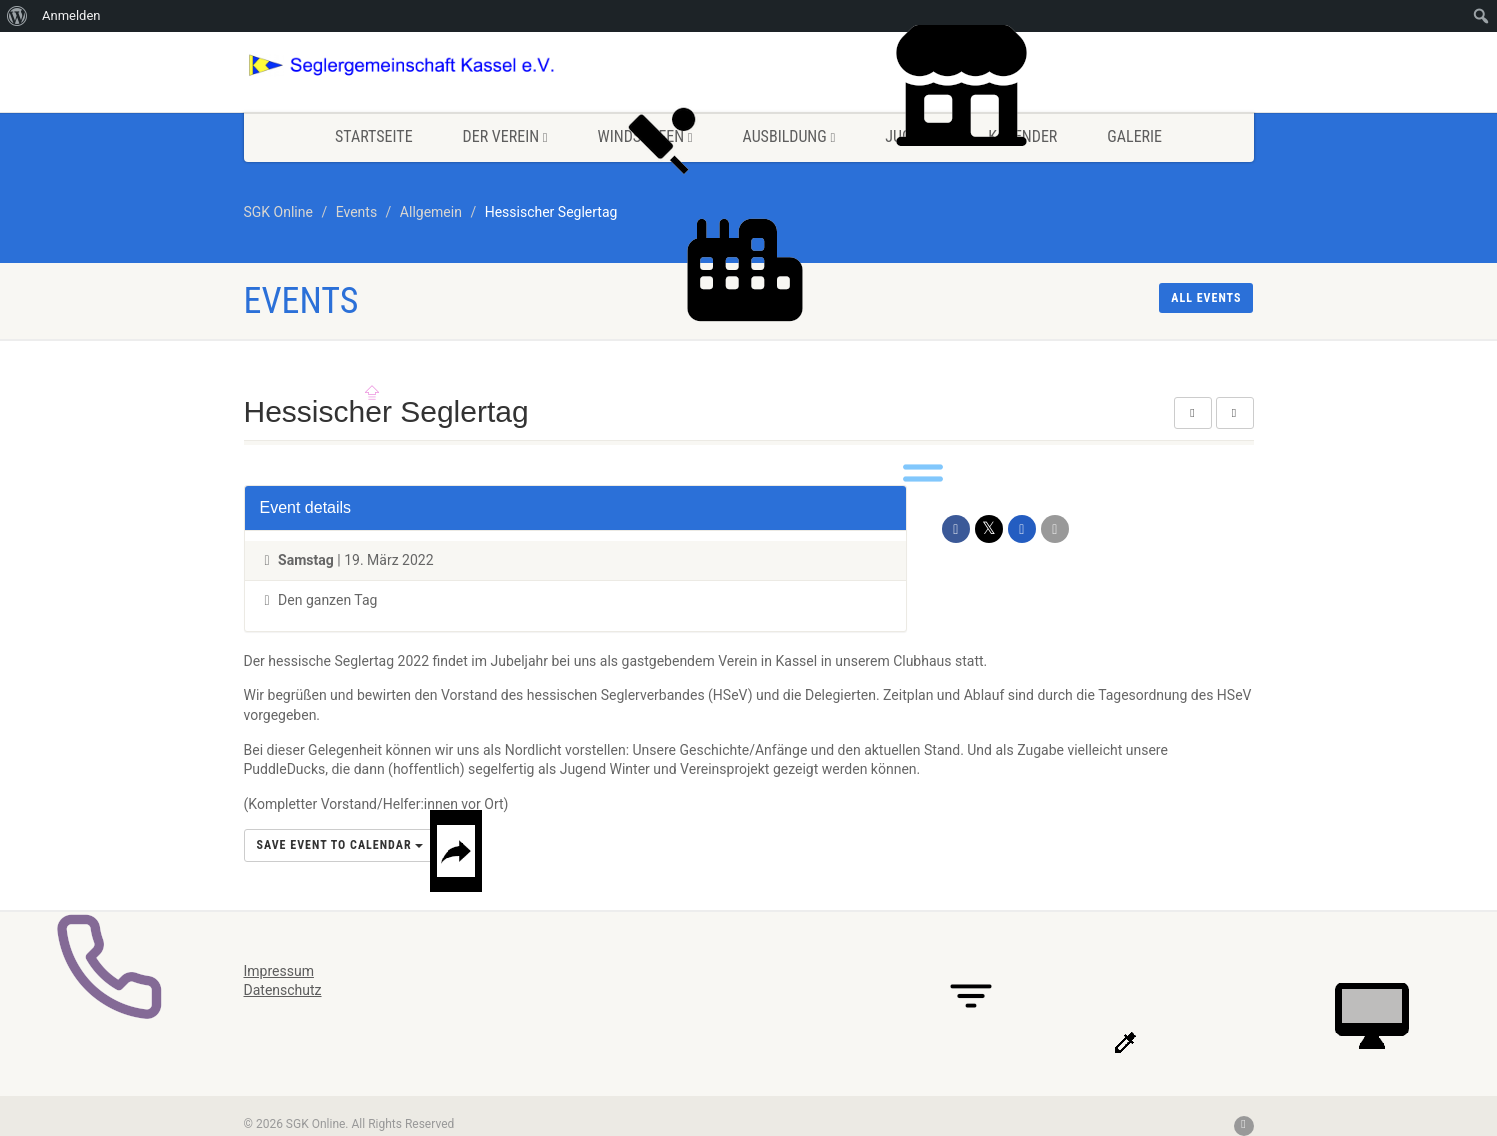 The width and height of the screenshot is (1497, 1136). What do you see at coordinates (109, 967) in the screenshot?
I see `make a phone call` at bounding box center [109, 967].